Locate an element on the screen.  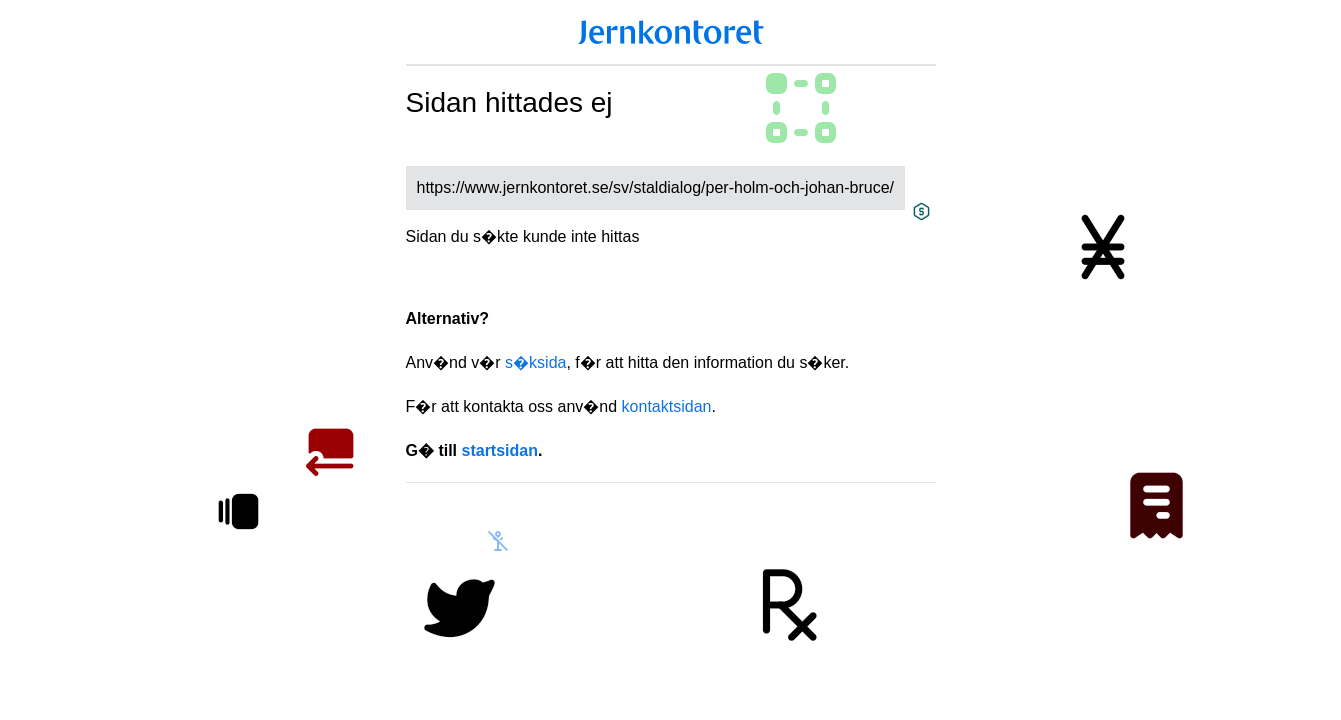
view version history is located at coordinates (238, 511).